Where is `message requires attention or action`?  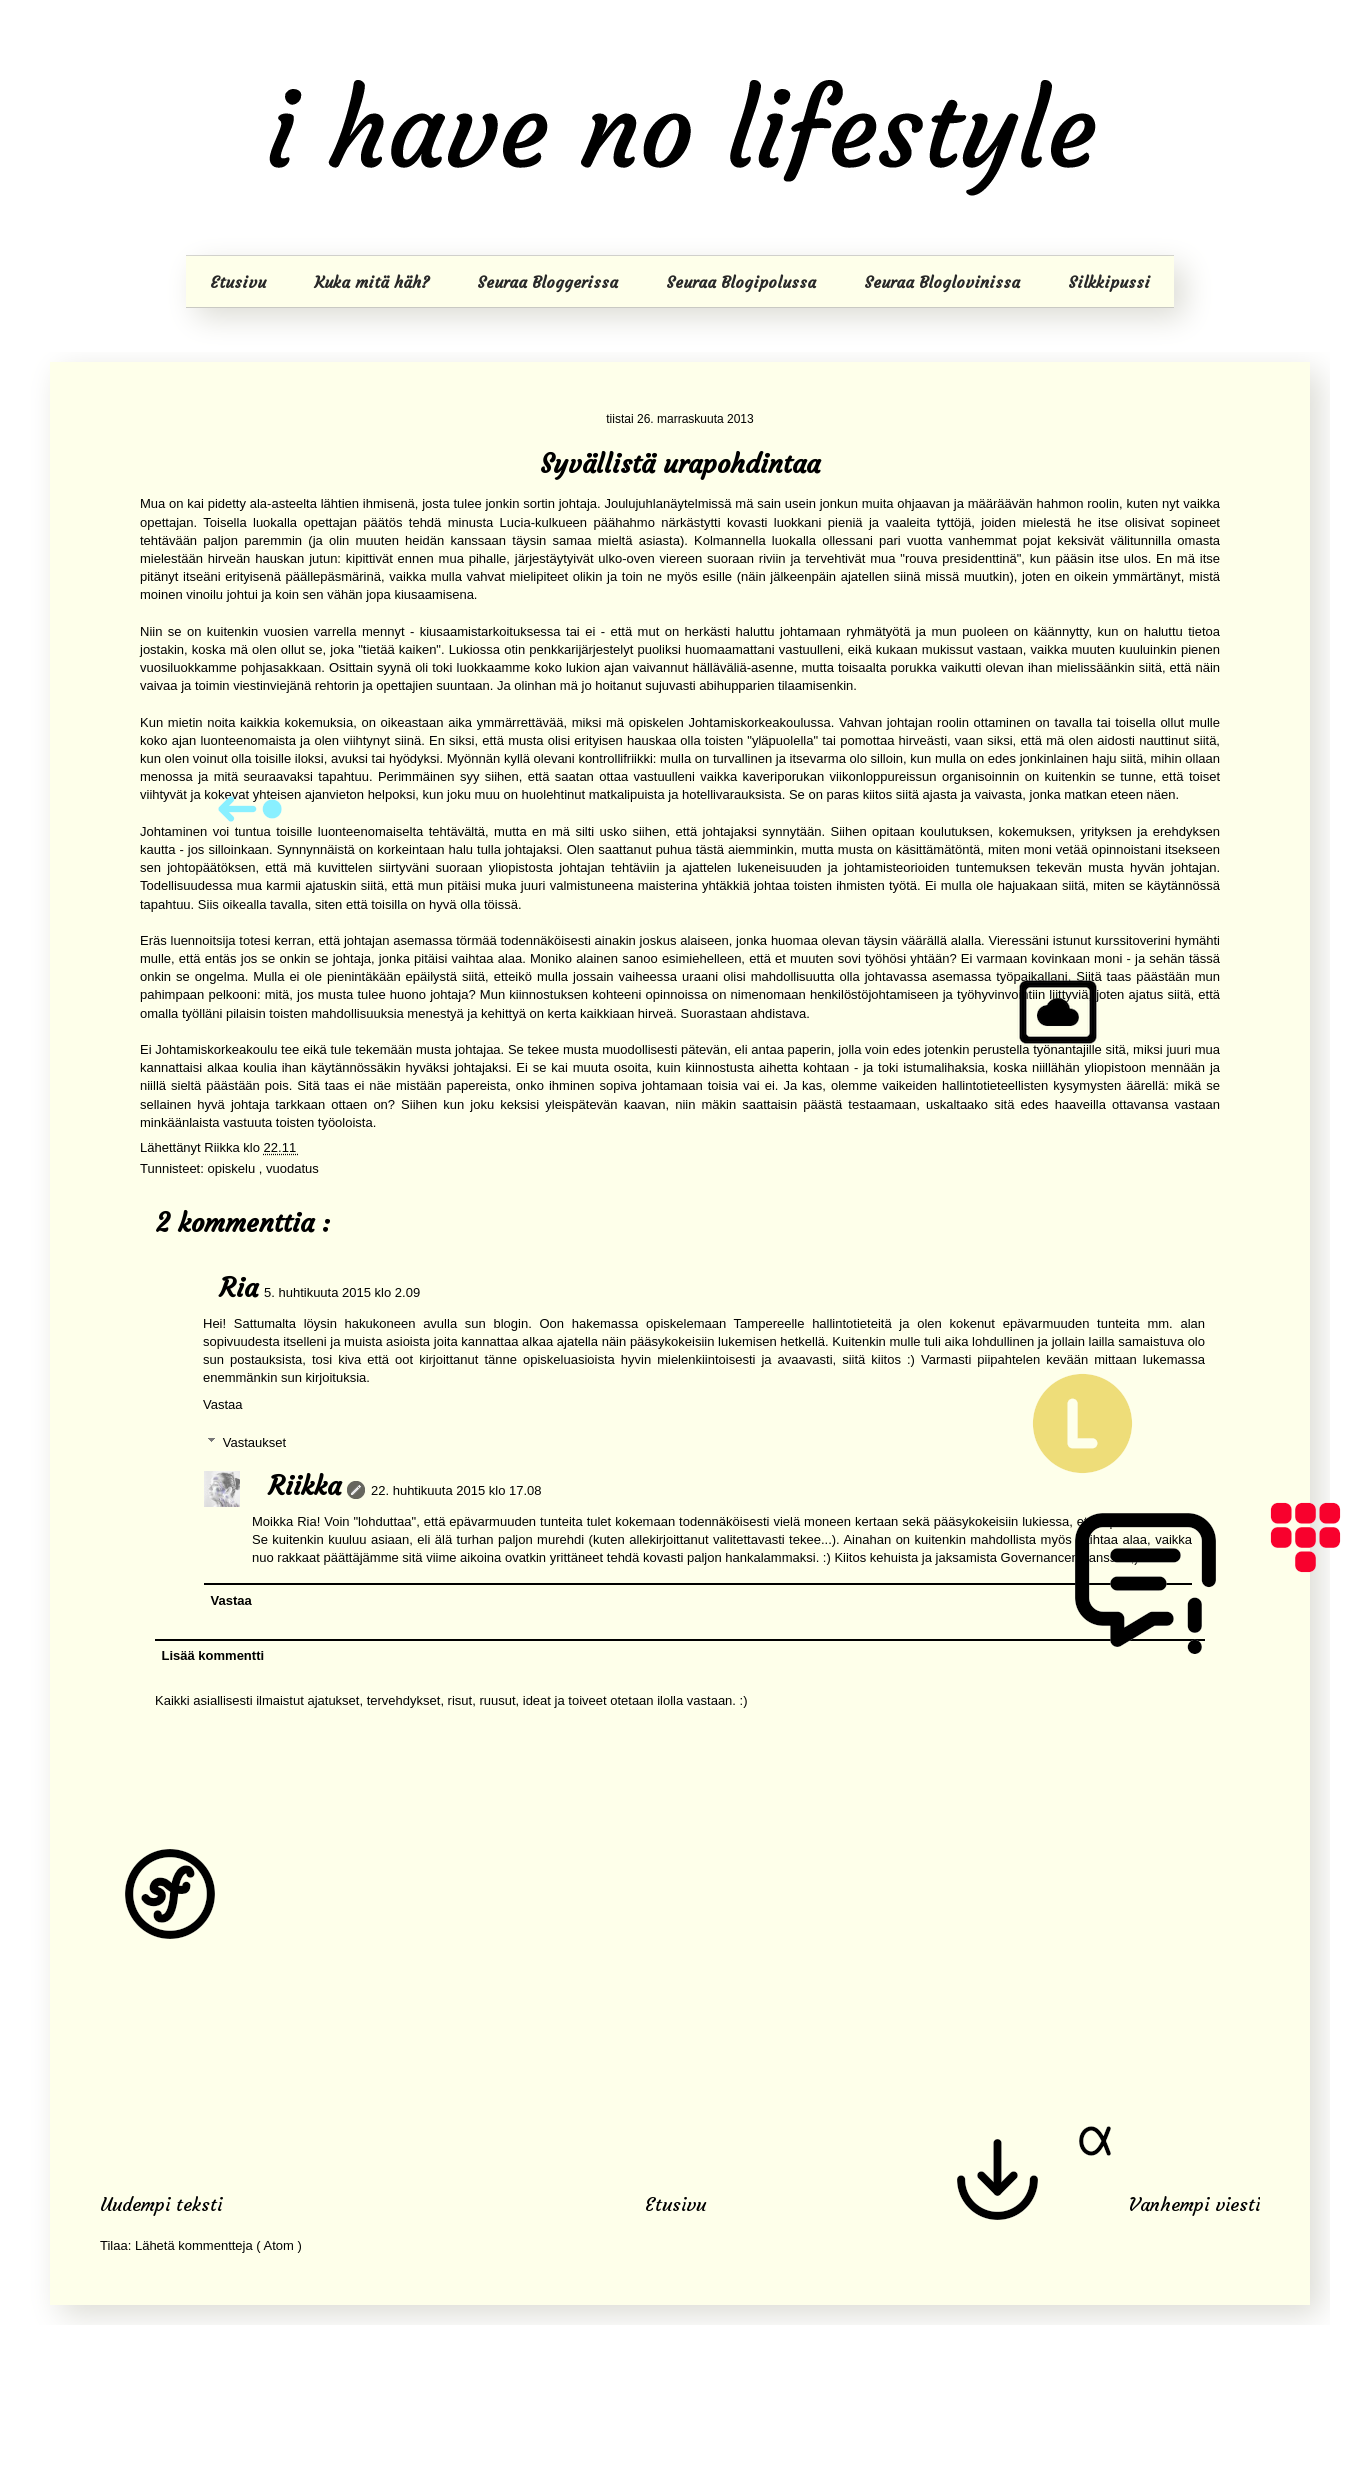
message requires attention or action is located at coordinates (1145, 1576).